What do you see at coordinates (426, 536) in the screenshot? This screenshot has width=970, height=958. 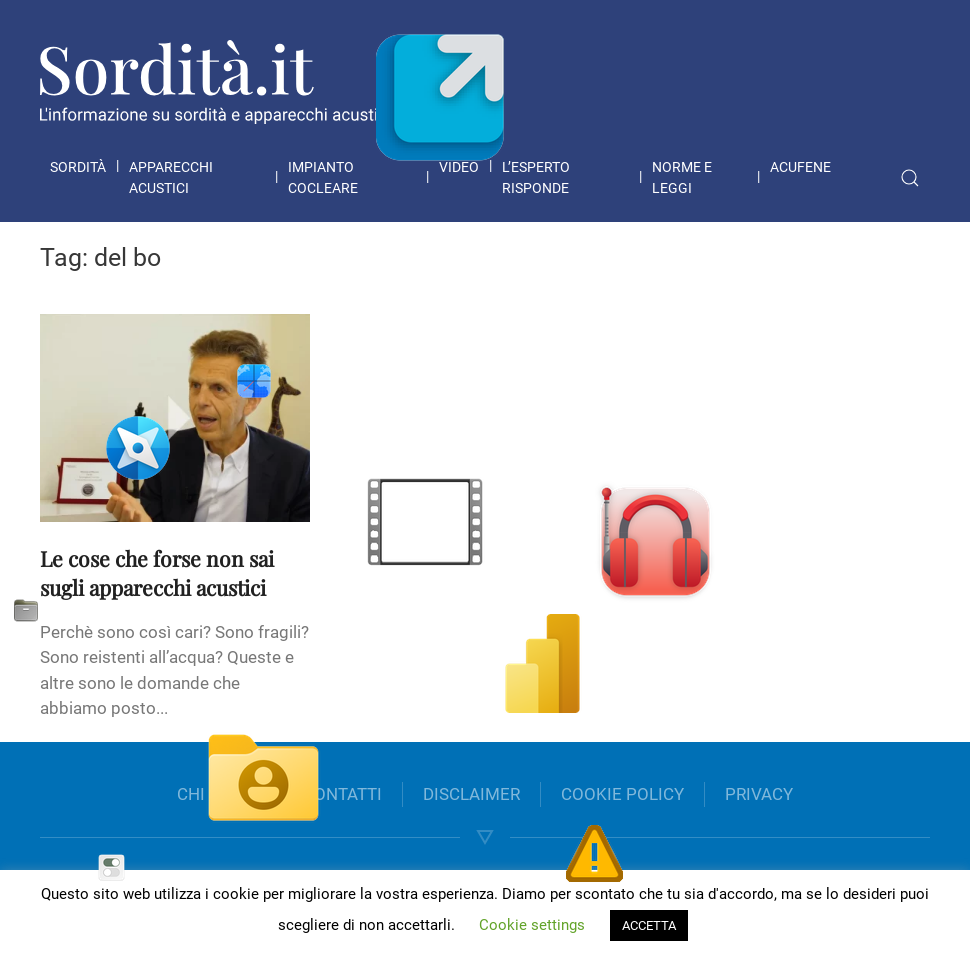 I see `view video or film content` at bounding box center [426, 536].